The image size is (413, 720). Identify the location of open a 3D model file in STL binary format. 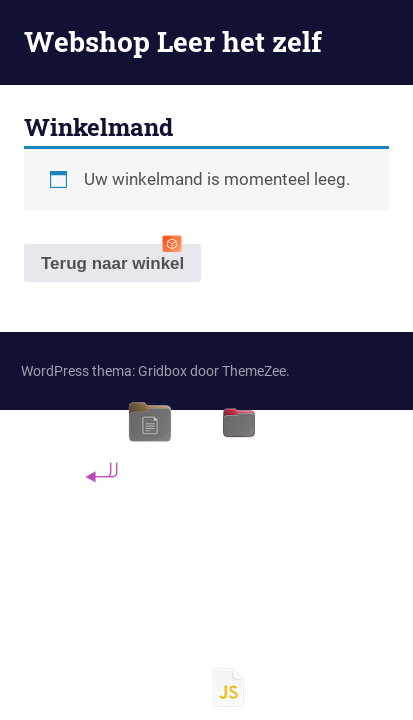
(172, 243).